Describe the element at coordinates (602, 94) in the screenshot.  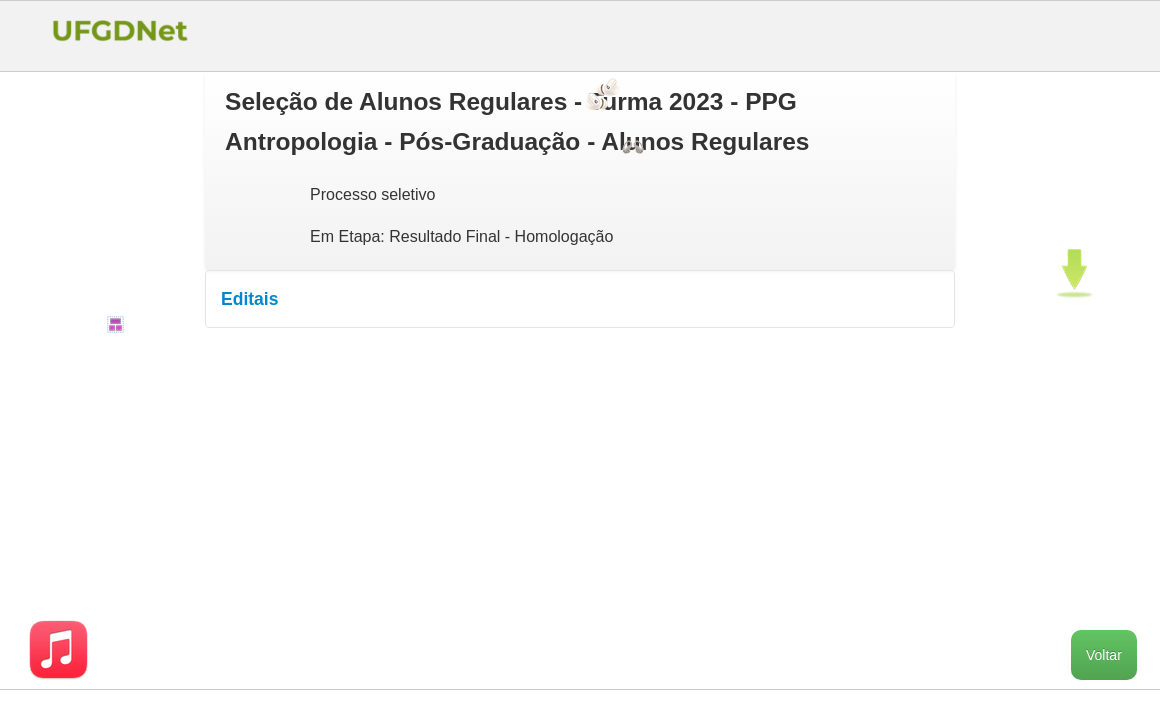
I see `connect beats wireless earbuds via bluetooth` at that location.